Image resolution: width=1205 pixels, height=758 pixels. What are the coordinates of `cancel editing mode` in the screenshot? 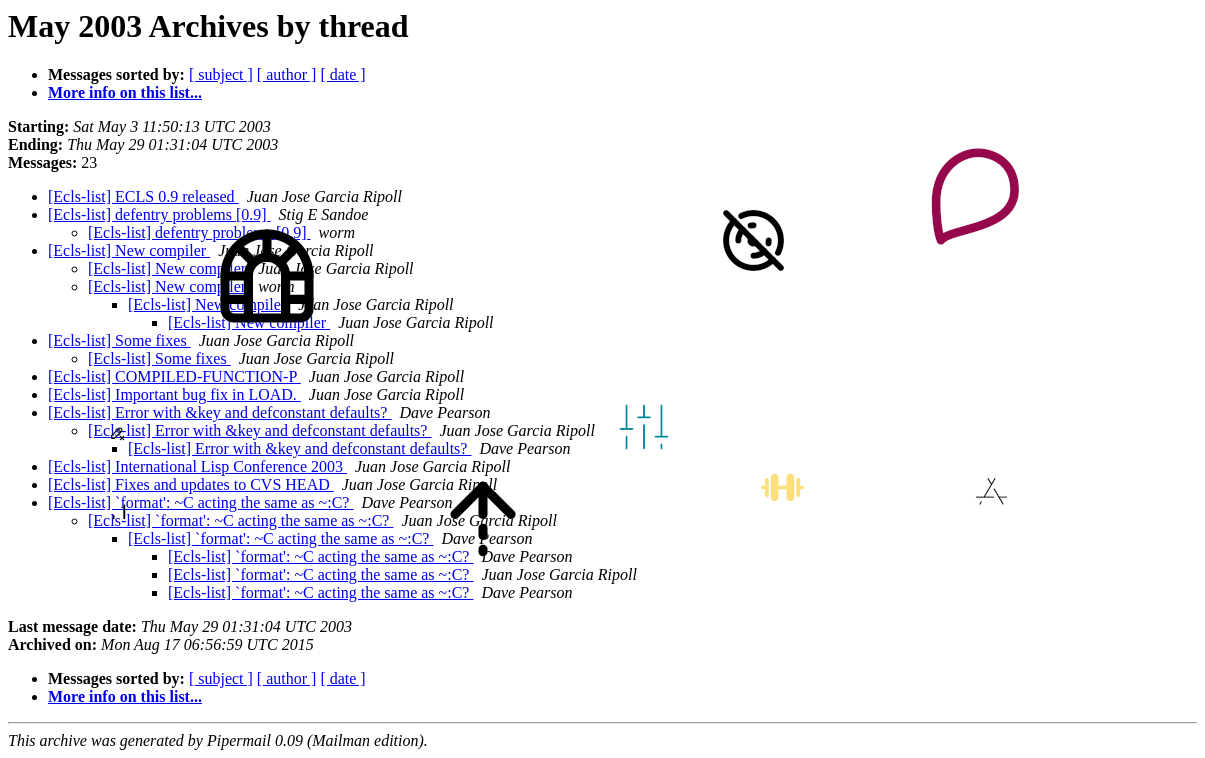 It's located at (117, 433).